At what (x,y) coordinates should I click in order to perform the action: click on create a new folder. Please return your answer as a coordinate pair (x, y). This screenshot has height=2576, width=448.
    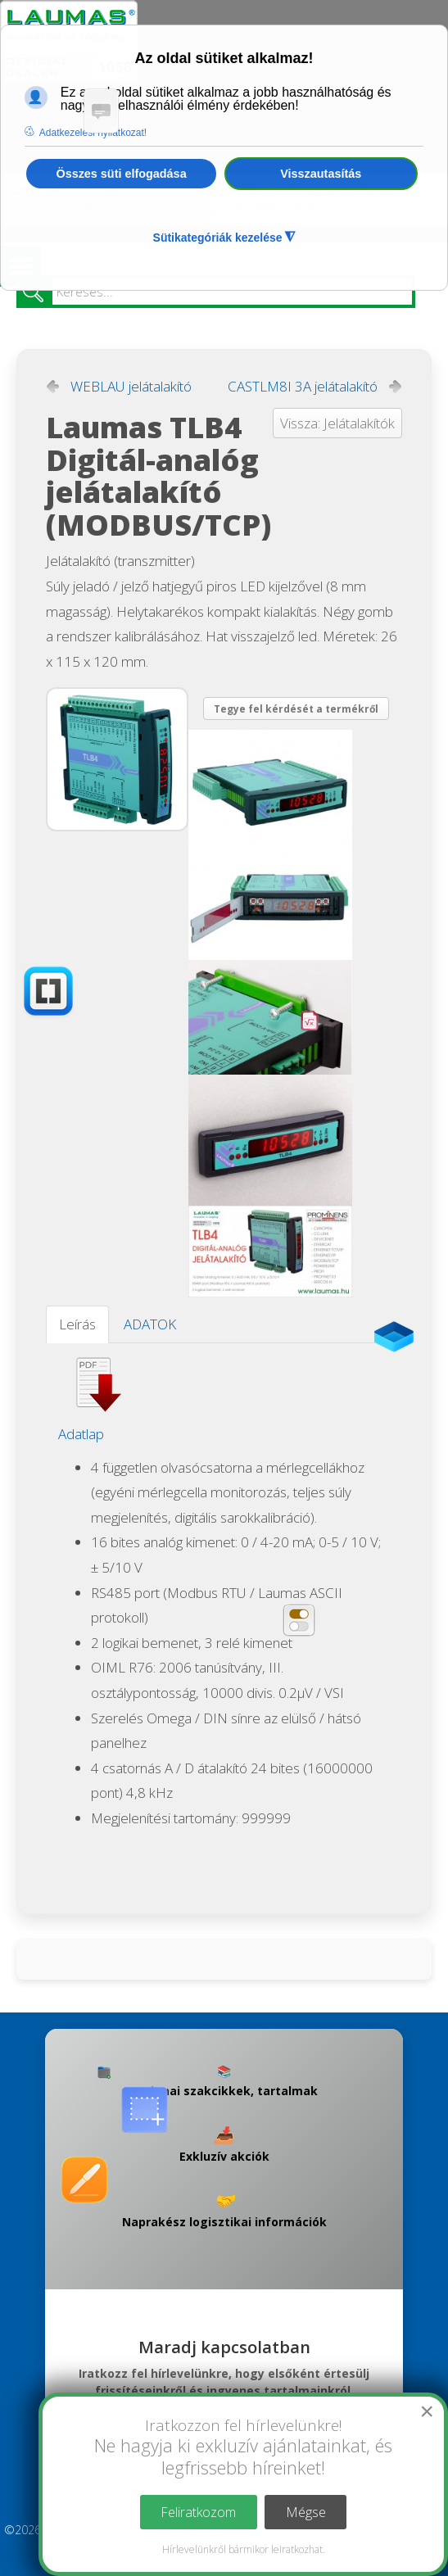
    Looking at the image, I should click on (104, 2072).